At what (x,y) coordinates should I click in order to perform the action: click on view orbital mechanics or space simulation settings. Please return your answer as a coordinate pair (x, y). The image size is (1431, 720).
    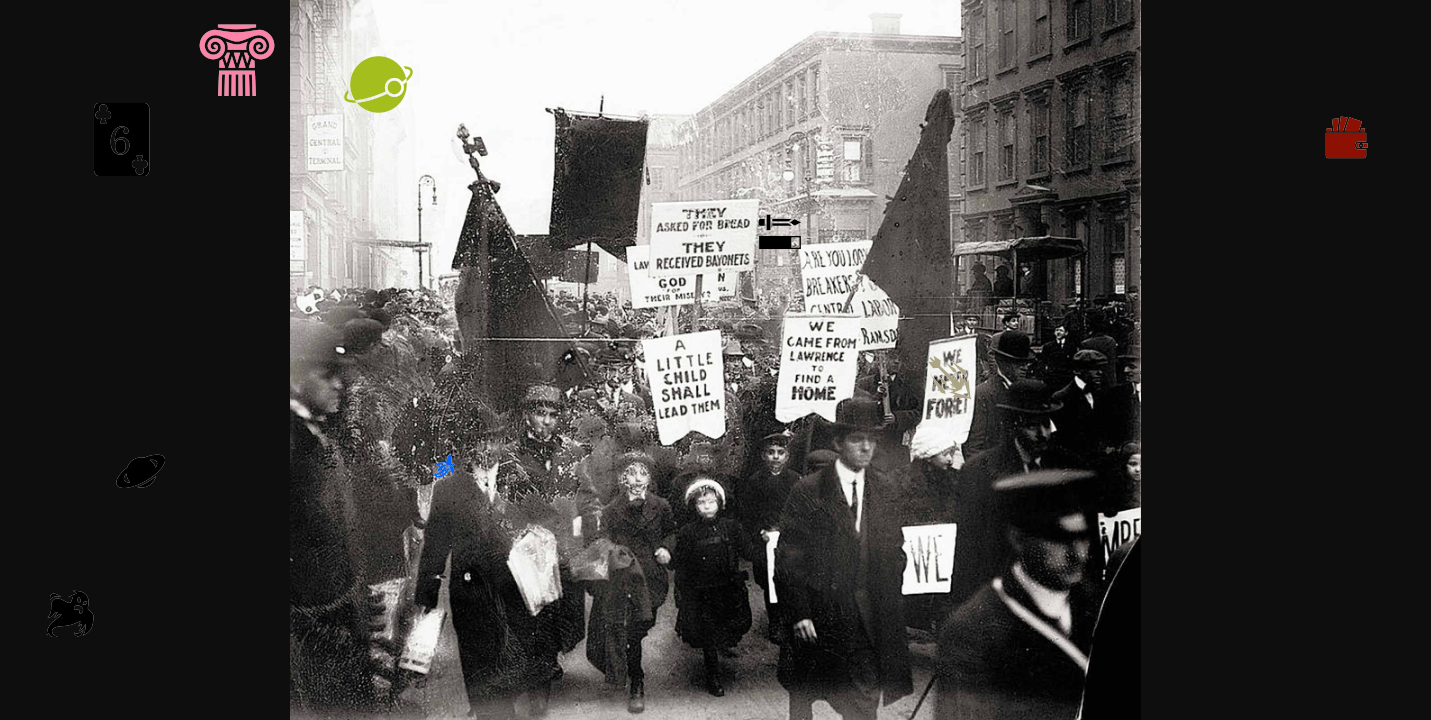
    Looking at the image, I should click on (378, 84).